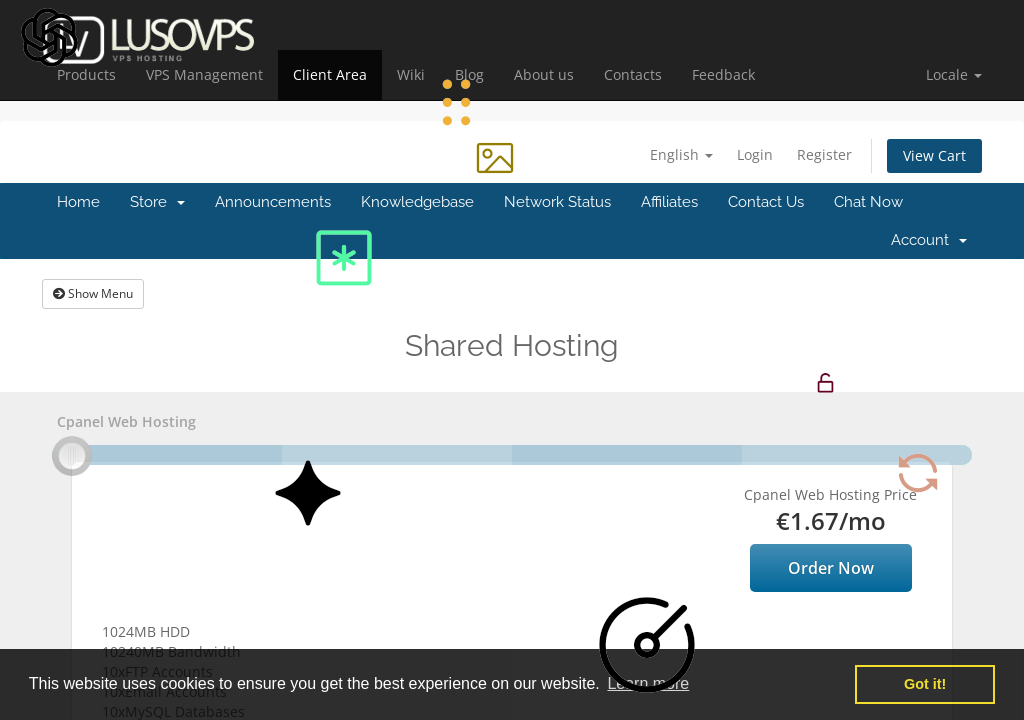  What do you see at coordinates (647, 645) in the screenshot?
I see `view performance metrics or usage statistics` at bounding box center [647, 645].